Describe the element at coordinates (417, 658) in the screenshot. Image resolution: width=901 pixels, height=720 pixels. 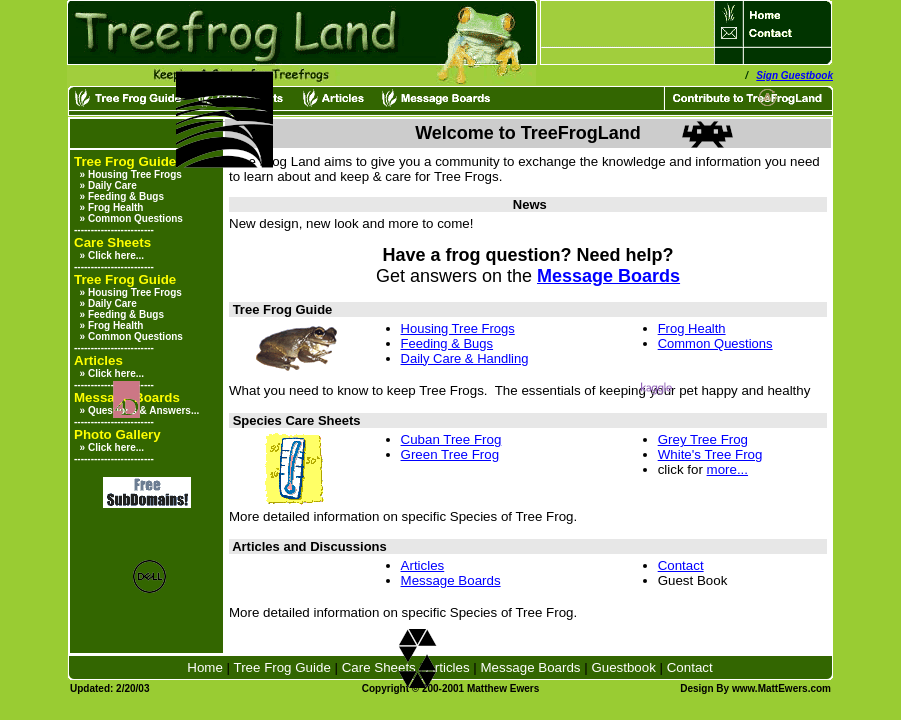
I see `link to Solidity smart contract documentation` at that location.